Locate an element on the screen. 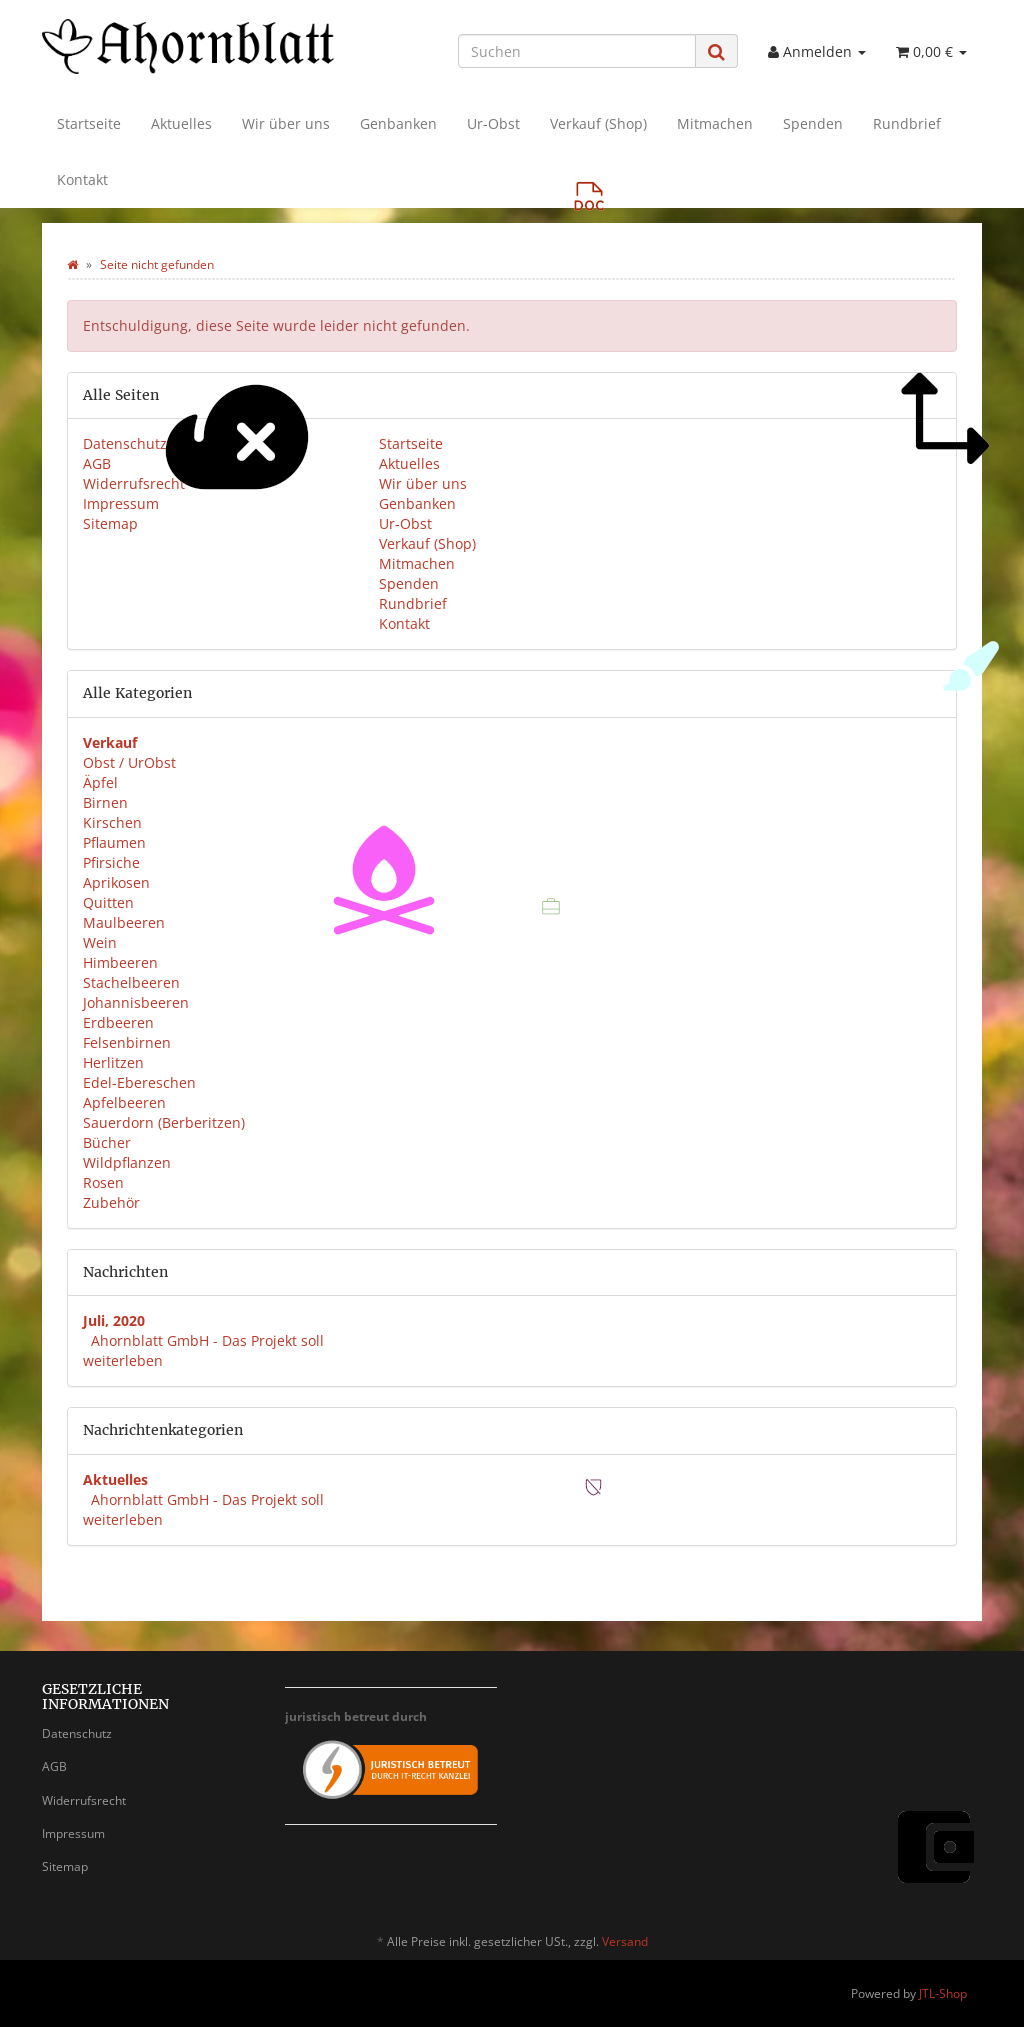 This screenshot has width=1024, height=2027. open a document file is located at coordinates (589, 197).